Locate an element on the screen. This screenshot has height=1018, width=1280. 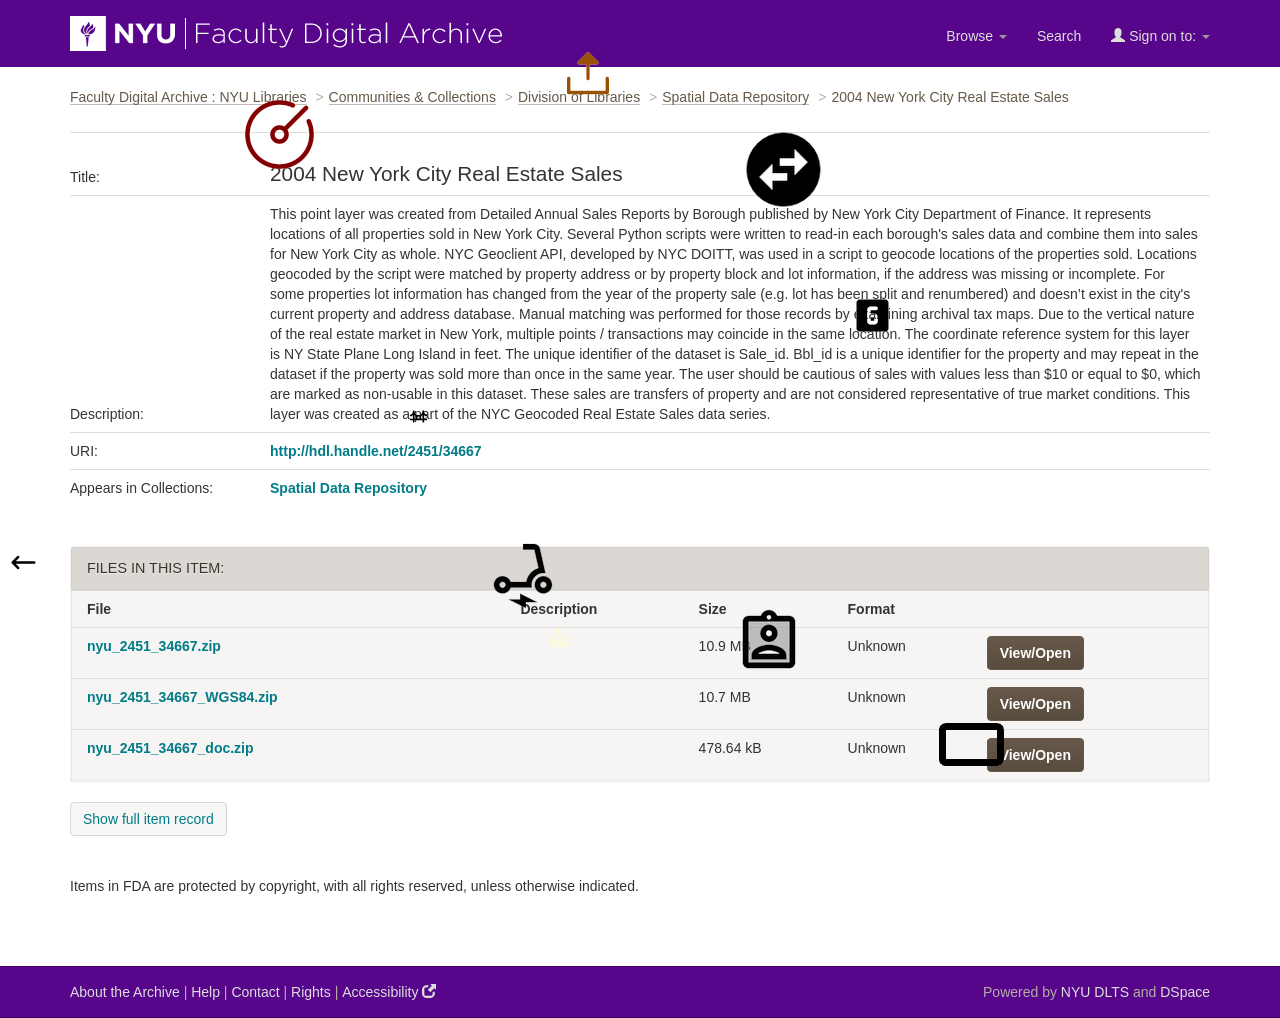
upload a file or document is located at coordinates (588, 75).